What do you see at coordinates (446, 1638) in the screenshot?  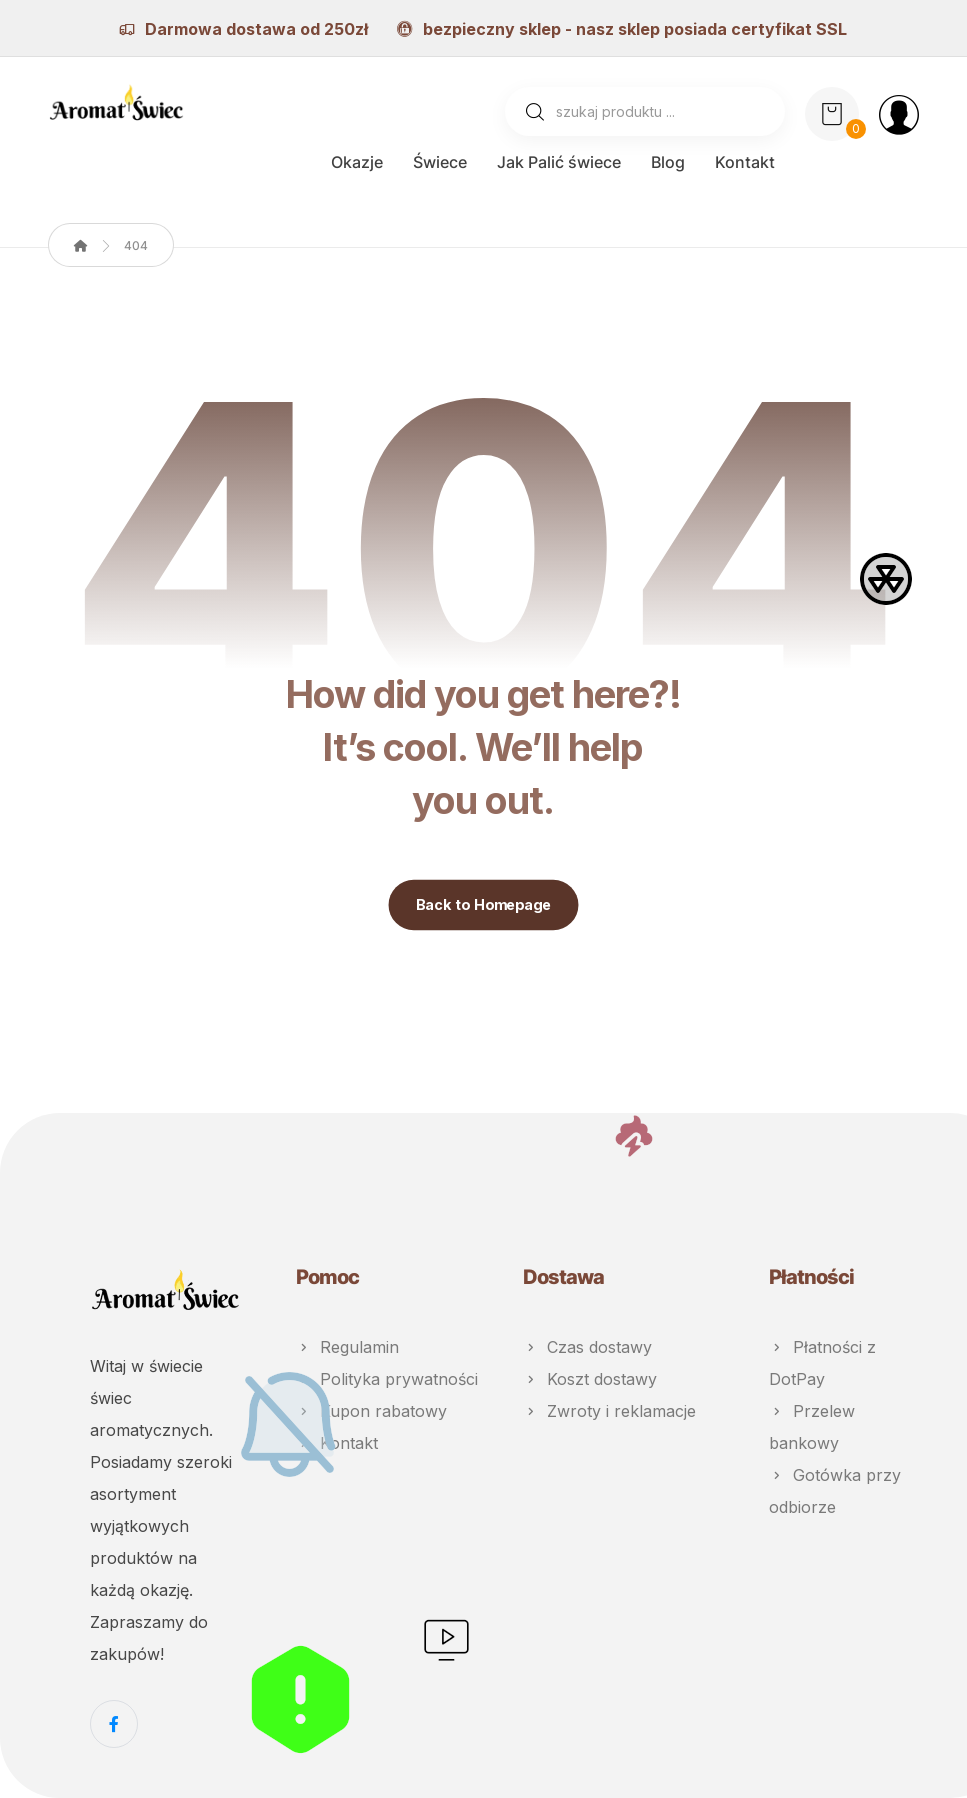 I see `play video on display` at bounding box center [446, 1638].